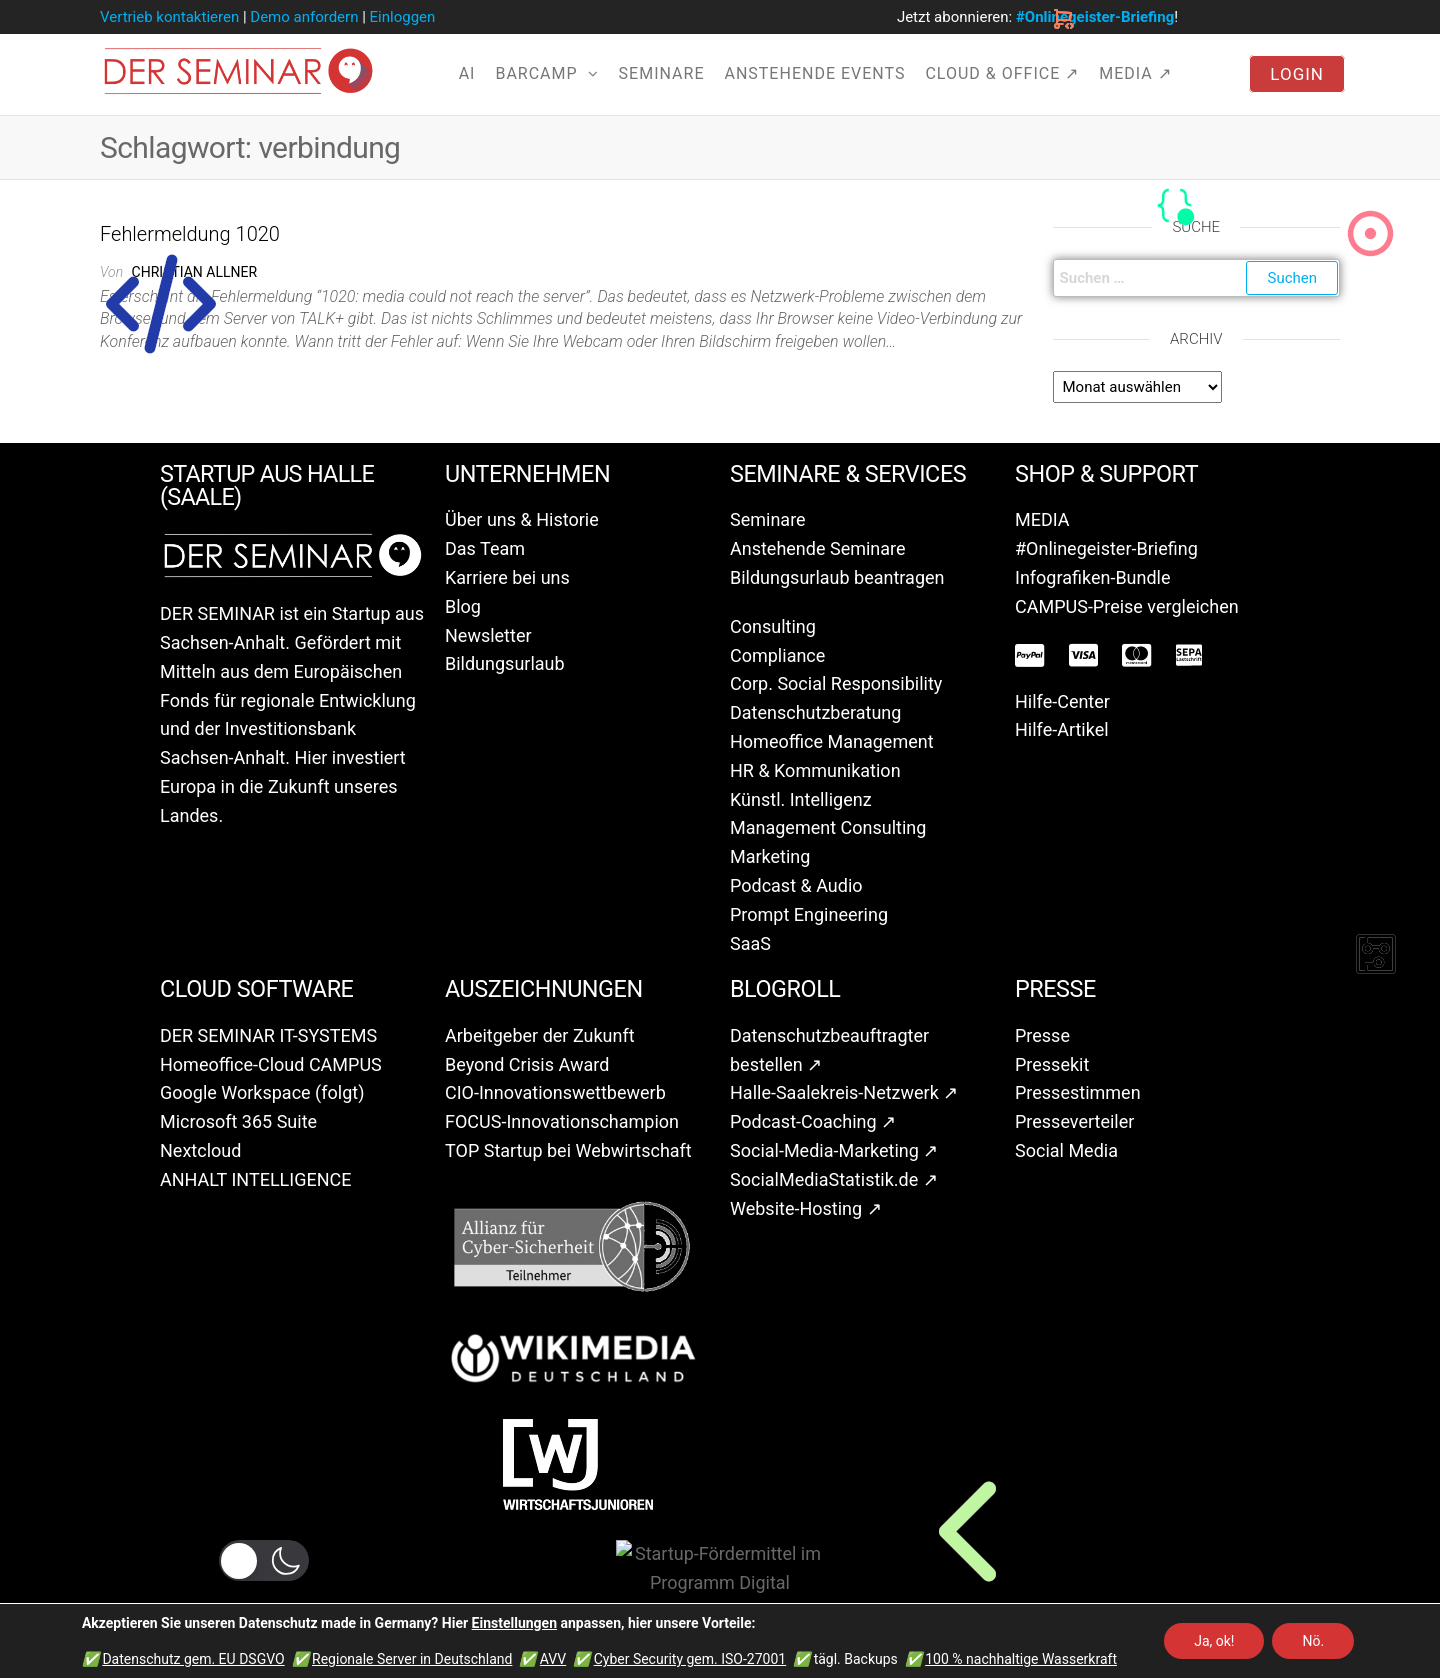 Image resolution: width=1440 pixels, height=1678 pixels. What do you see at coordinates (1376, 954) in the screenshot?
I see `view circuit board or hardware-related files` at bounding box center [1376, 954].